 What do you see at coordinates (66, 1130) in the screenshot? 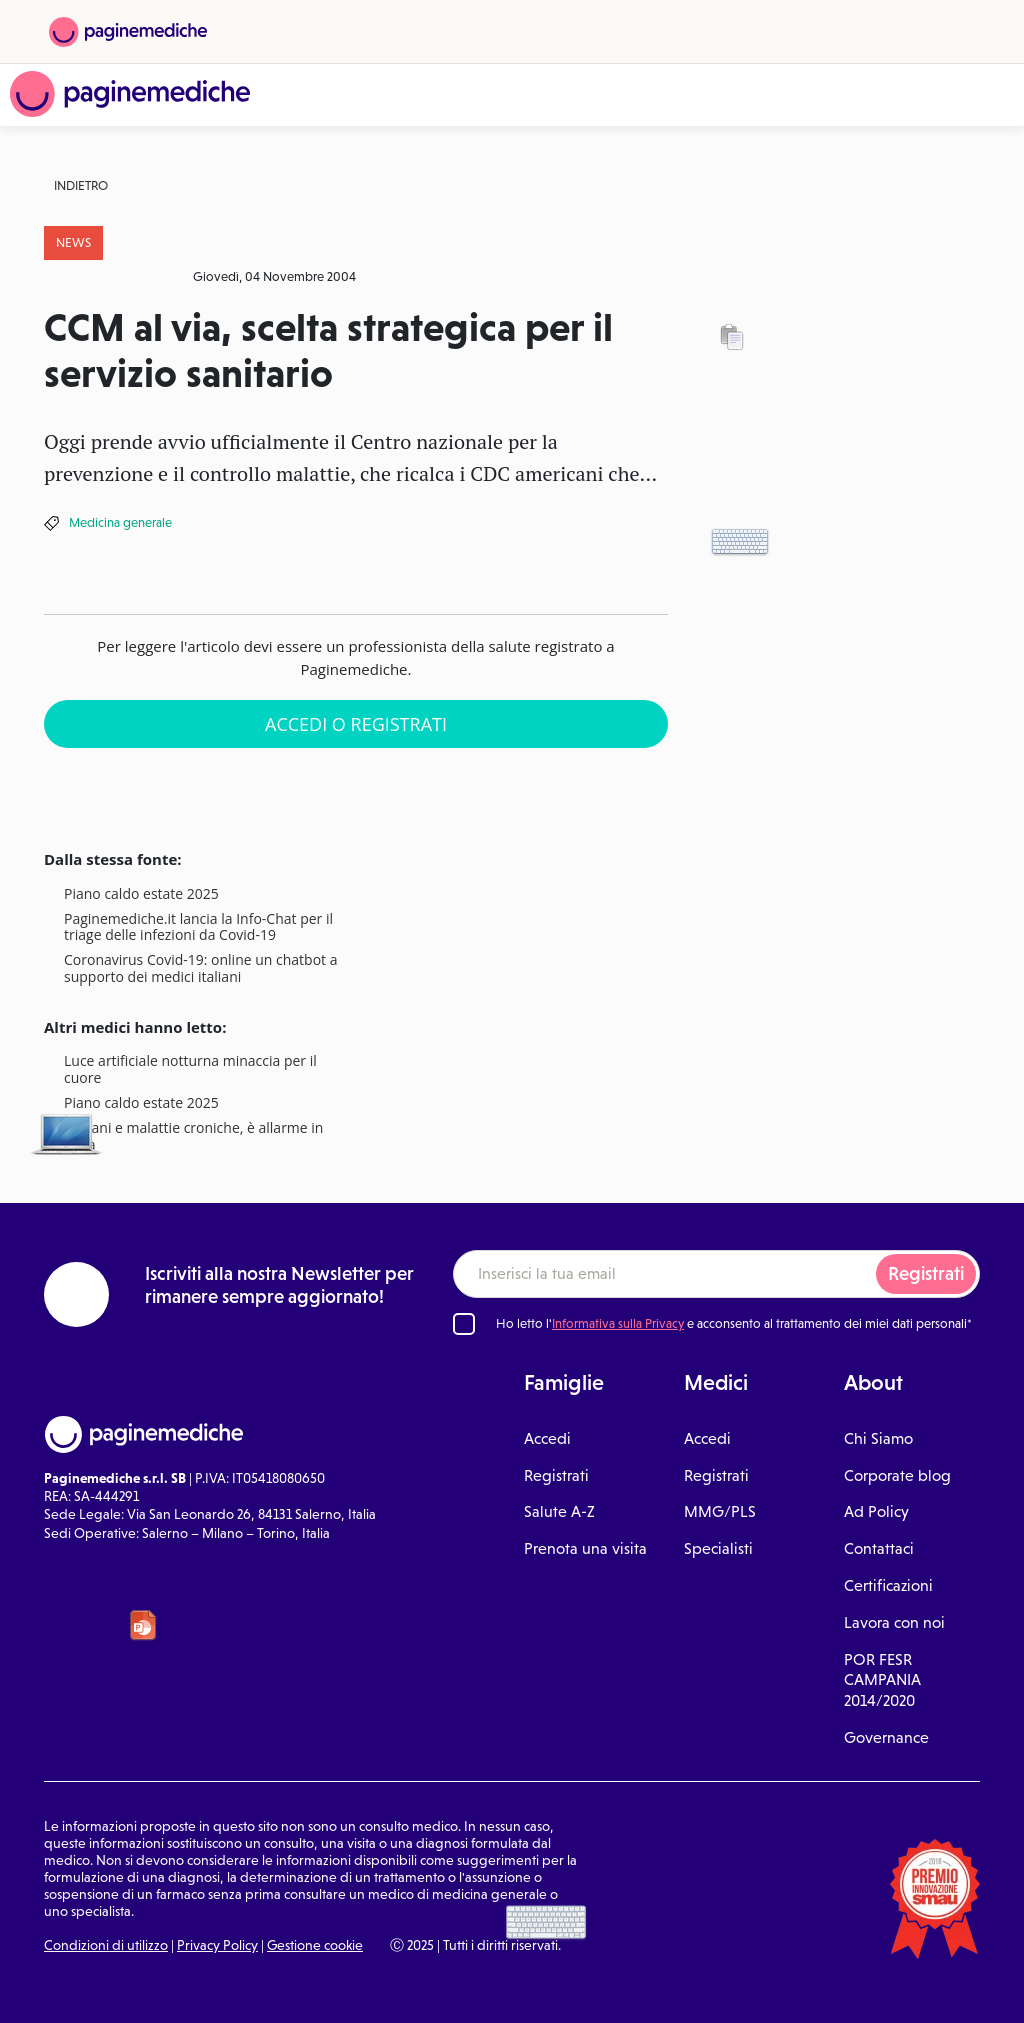
I see `indicates this device is a macbook air` at bounding box center [66, 1130].